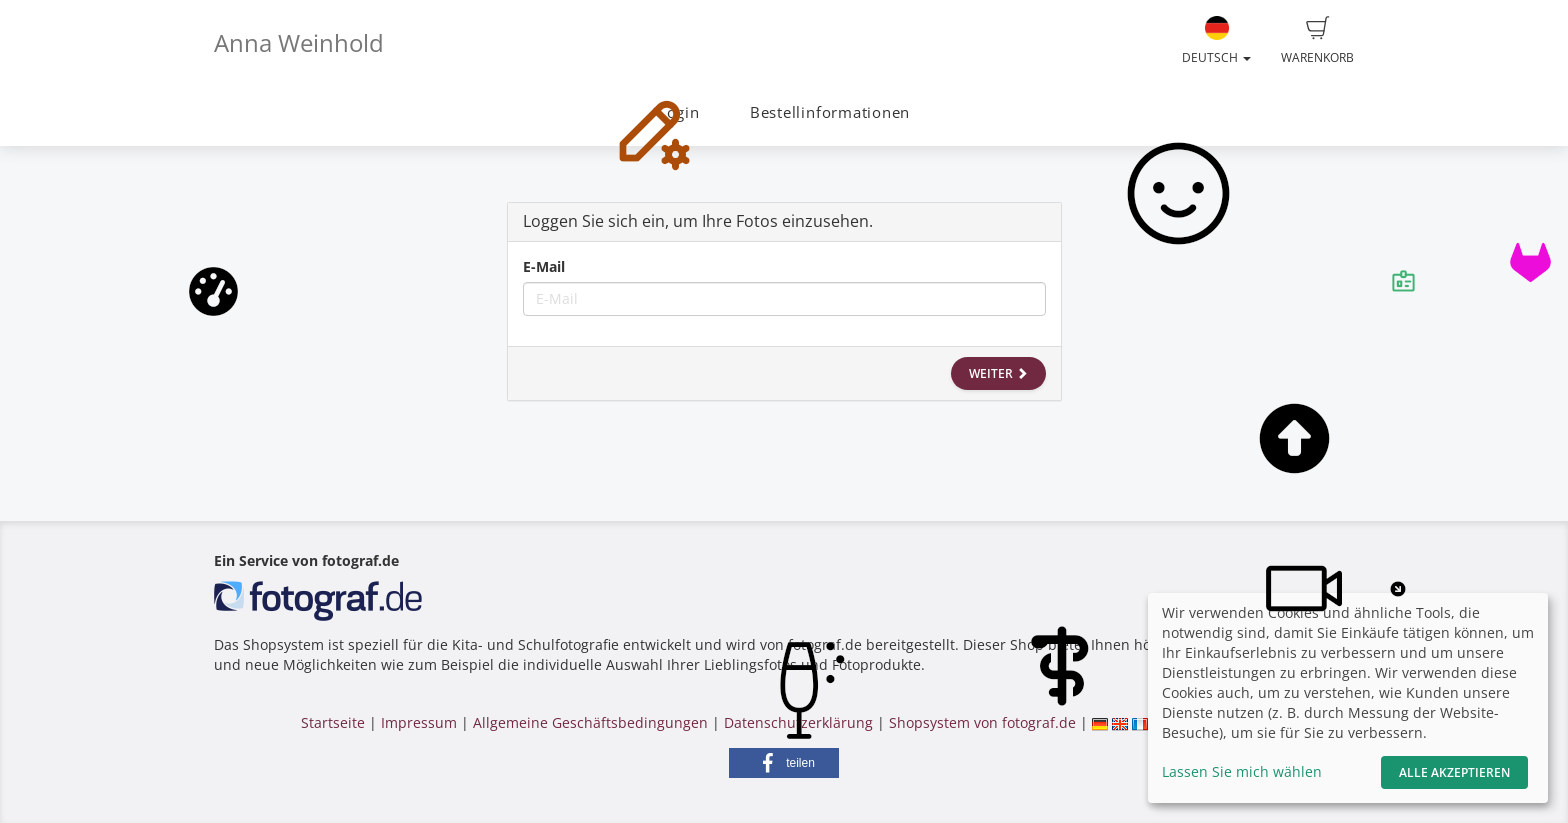  What do you see at coordinates (1530, 262) in the screenshot?
I see `open GitLab` at bounding box center [1530, 262].